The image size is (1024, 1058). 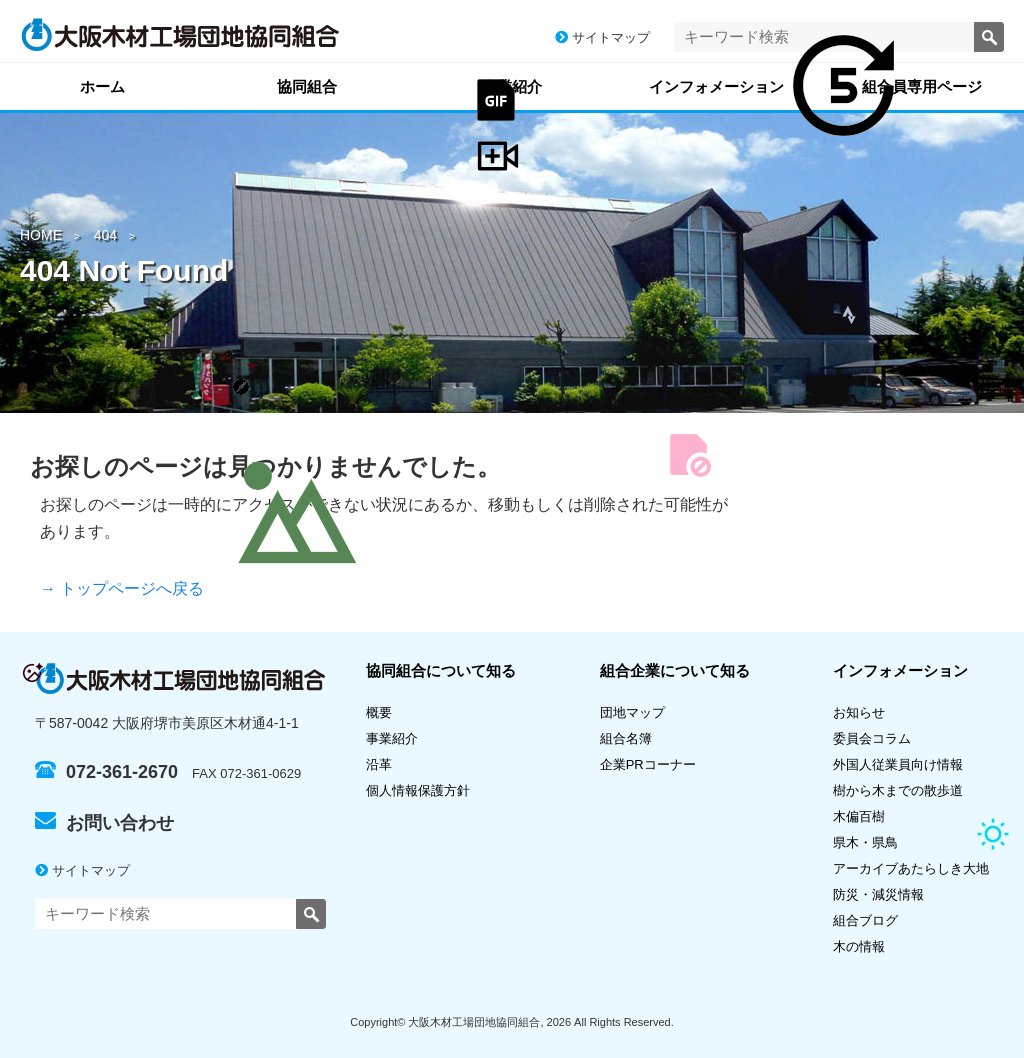 I want to click on view landscape or nature photos, so click(x=294, y=512).